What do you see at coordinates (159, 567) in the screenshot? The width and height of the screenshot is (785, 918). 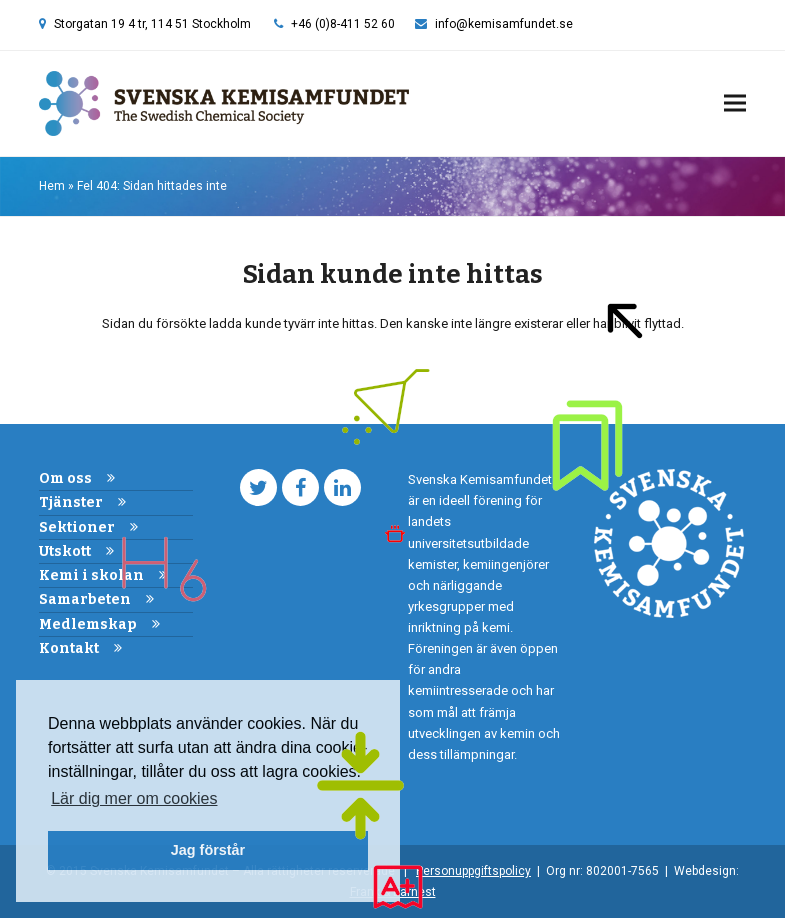 I see `format text as heading level 6` at bounding box center [159, 567].